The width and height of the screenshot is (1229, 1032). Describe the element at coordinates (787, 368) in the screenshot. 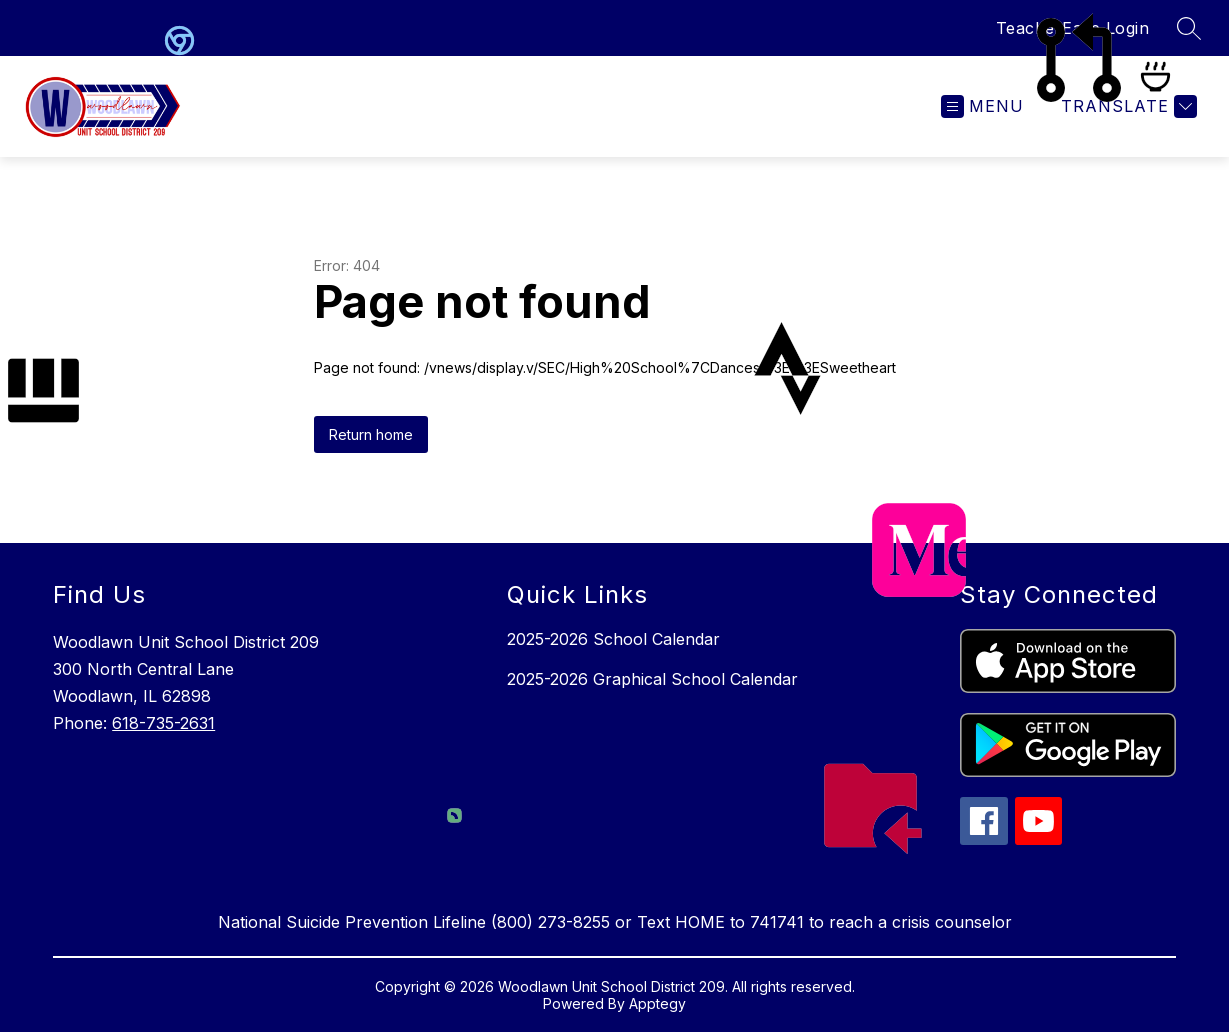

I see `open the Strava app` at that location.